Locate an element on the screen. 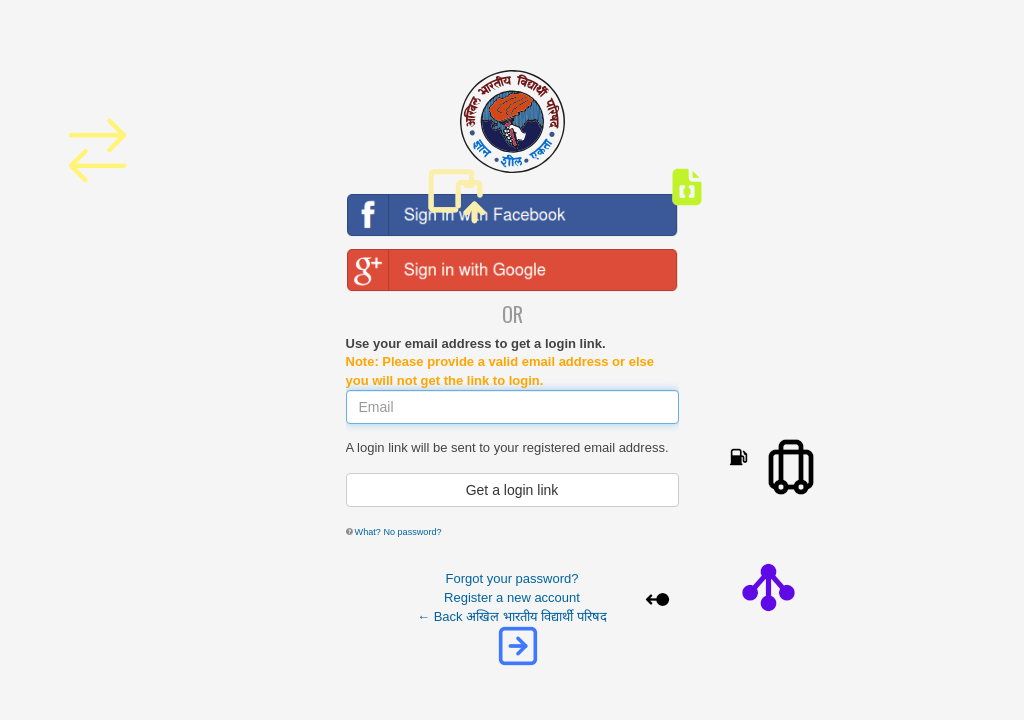 The height and width of the screenshot is (720, 1024). swipe left to dismiss or navigate is located at coordinates (657, 599).